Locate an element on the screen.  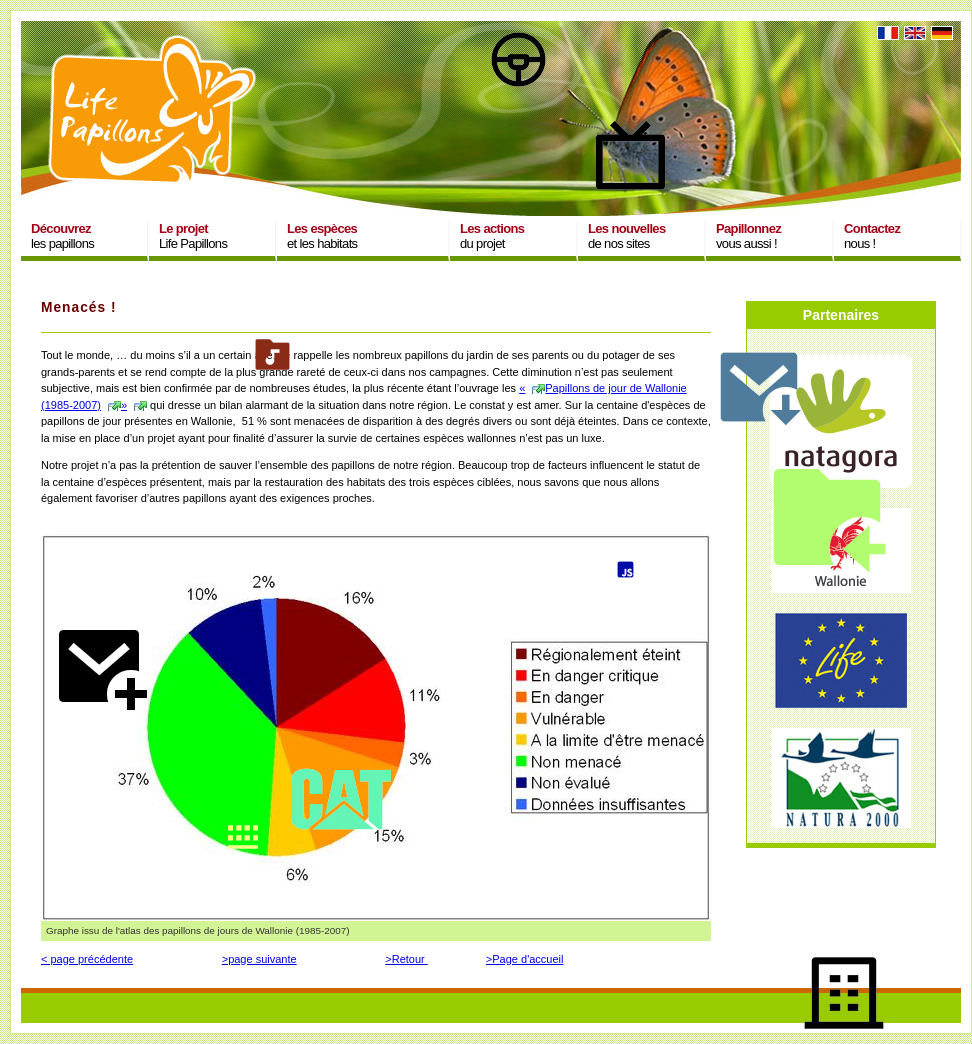
download email or message attachment is located at coordinates (759, 387).